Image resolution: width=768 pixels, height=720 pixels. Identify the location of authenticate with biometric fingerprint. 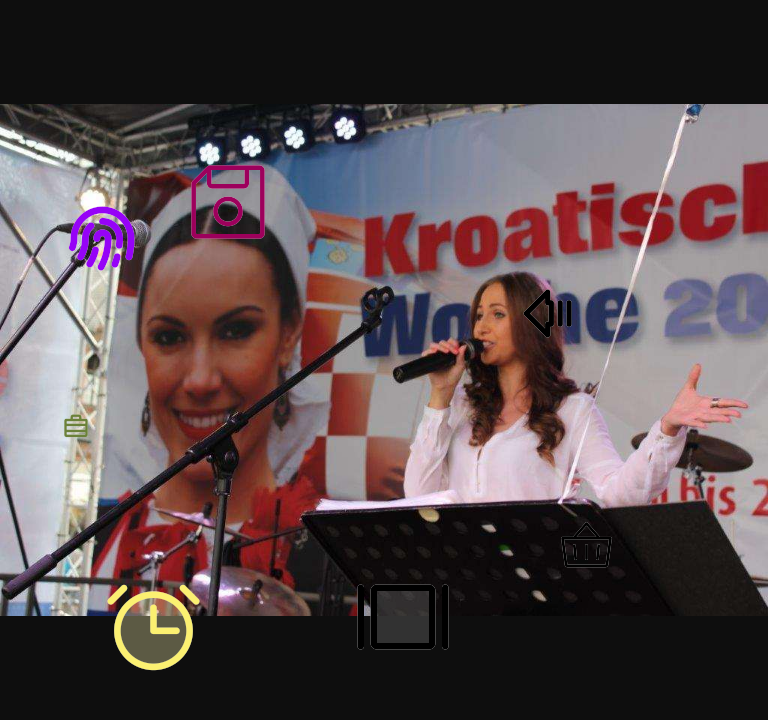
(102, 238).